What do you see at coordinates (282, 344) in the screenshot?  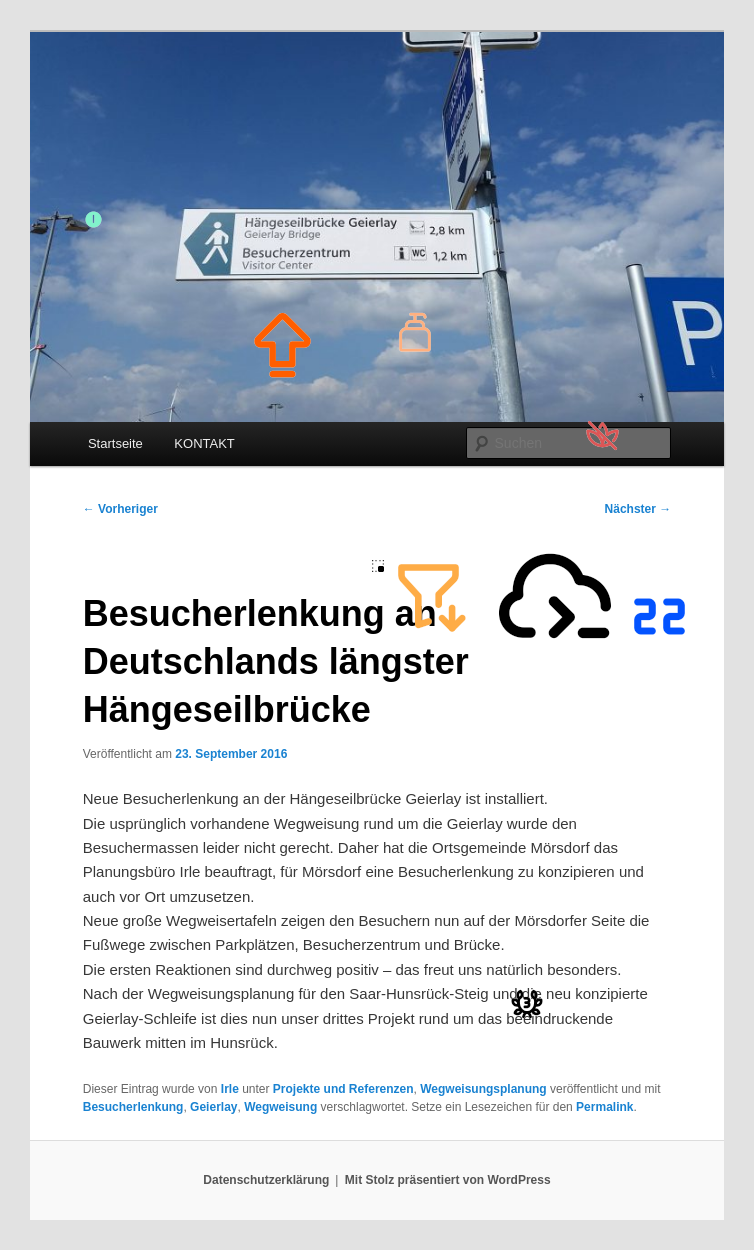 I see `upload a file or document` at bounding box center [282, 344].